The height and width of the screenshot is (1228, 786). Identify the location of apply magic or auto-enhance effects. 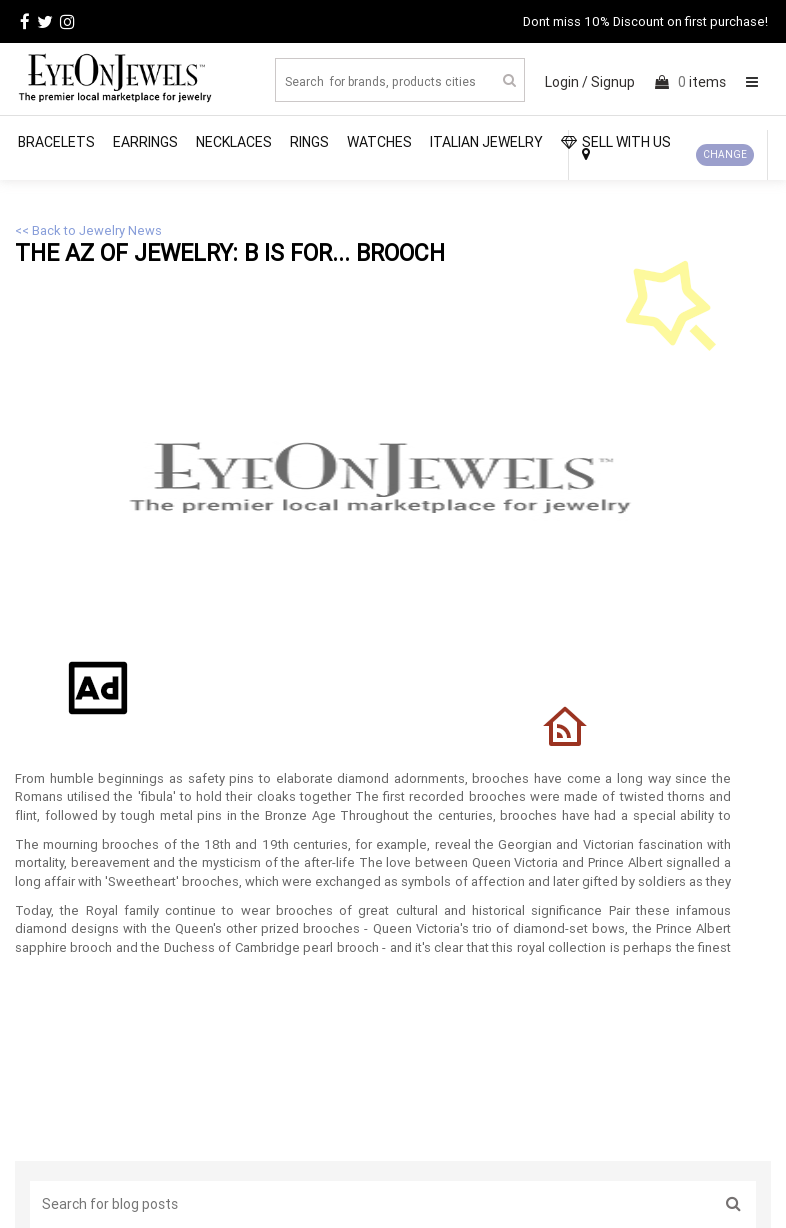
(670, 305).